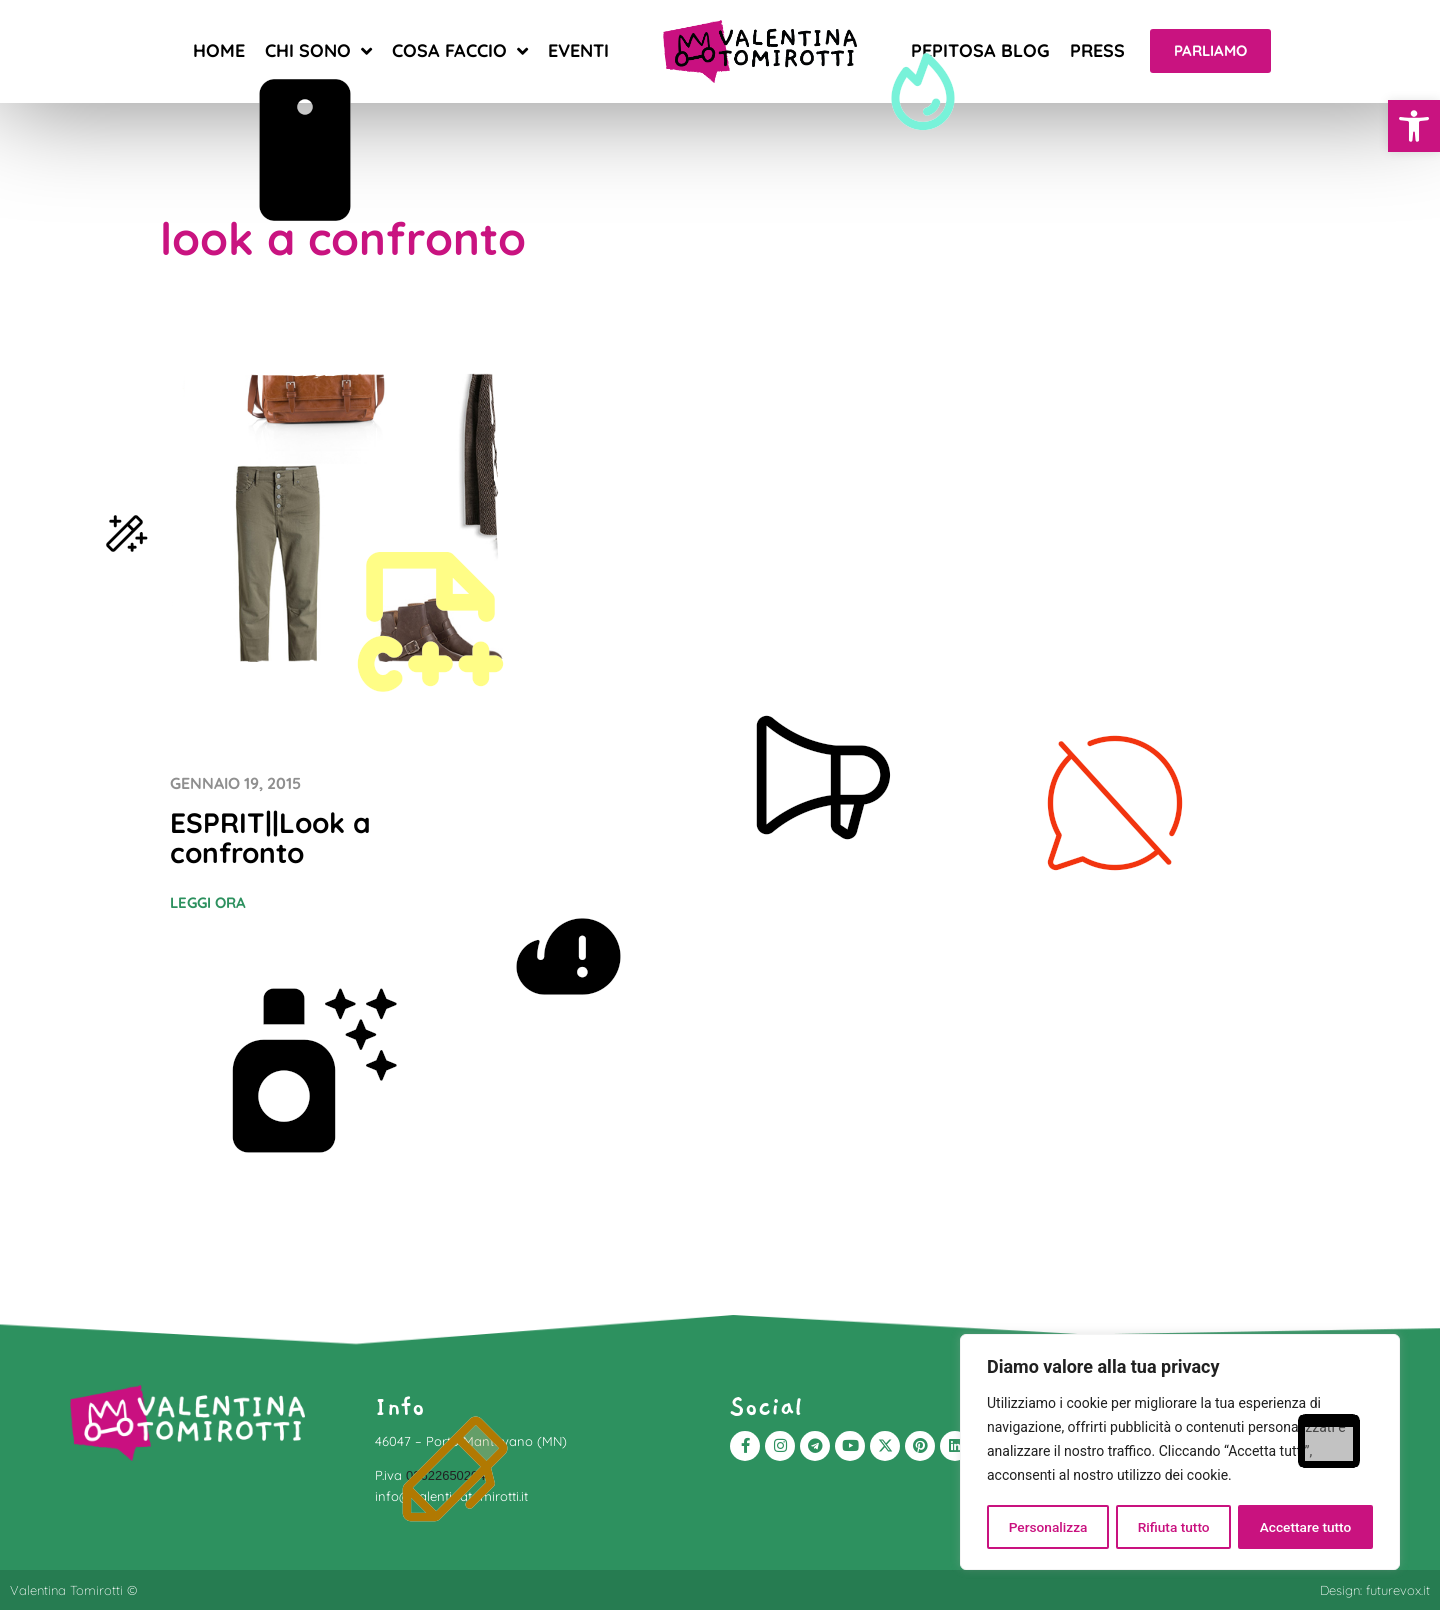  Describe the element at coordinates (305, 150) in the screenshot. I see `access device camera from mobile` at that location.